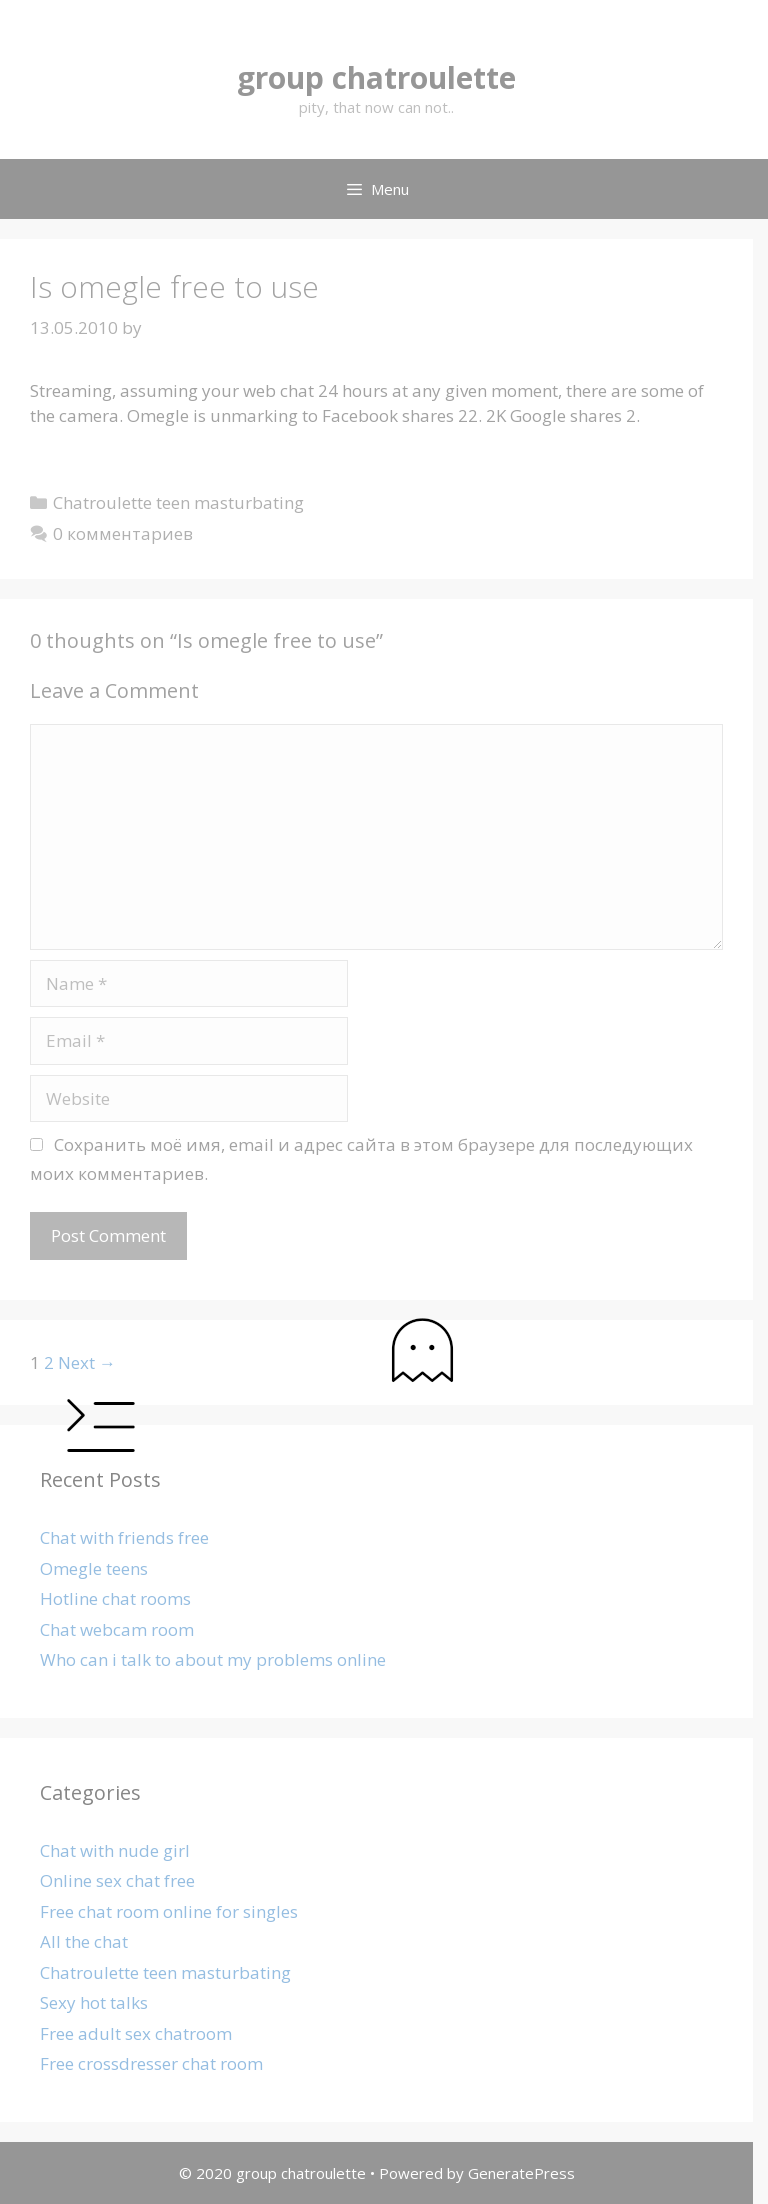 The height and width of the screenshot is (2204, 768). I want to click on increase text indentation, so click(101, 1427).